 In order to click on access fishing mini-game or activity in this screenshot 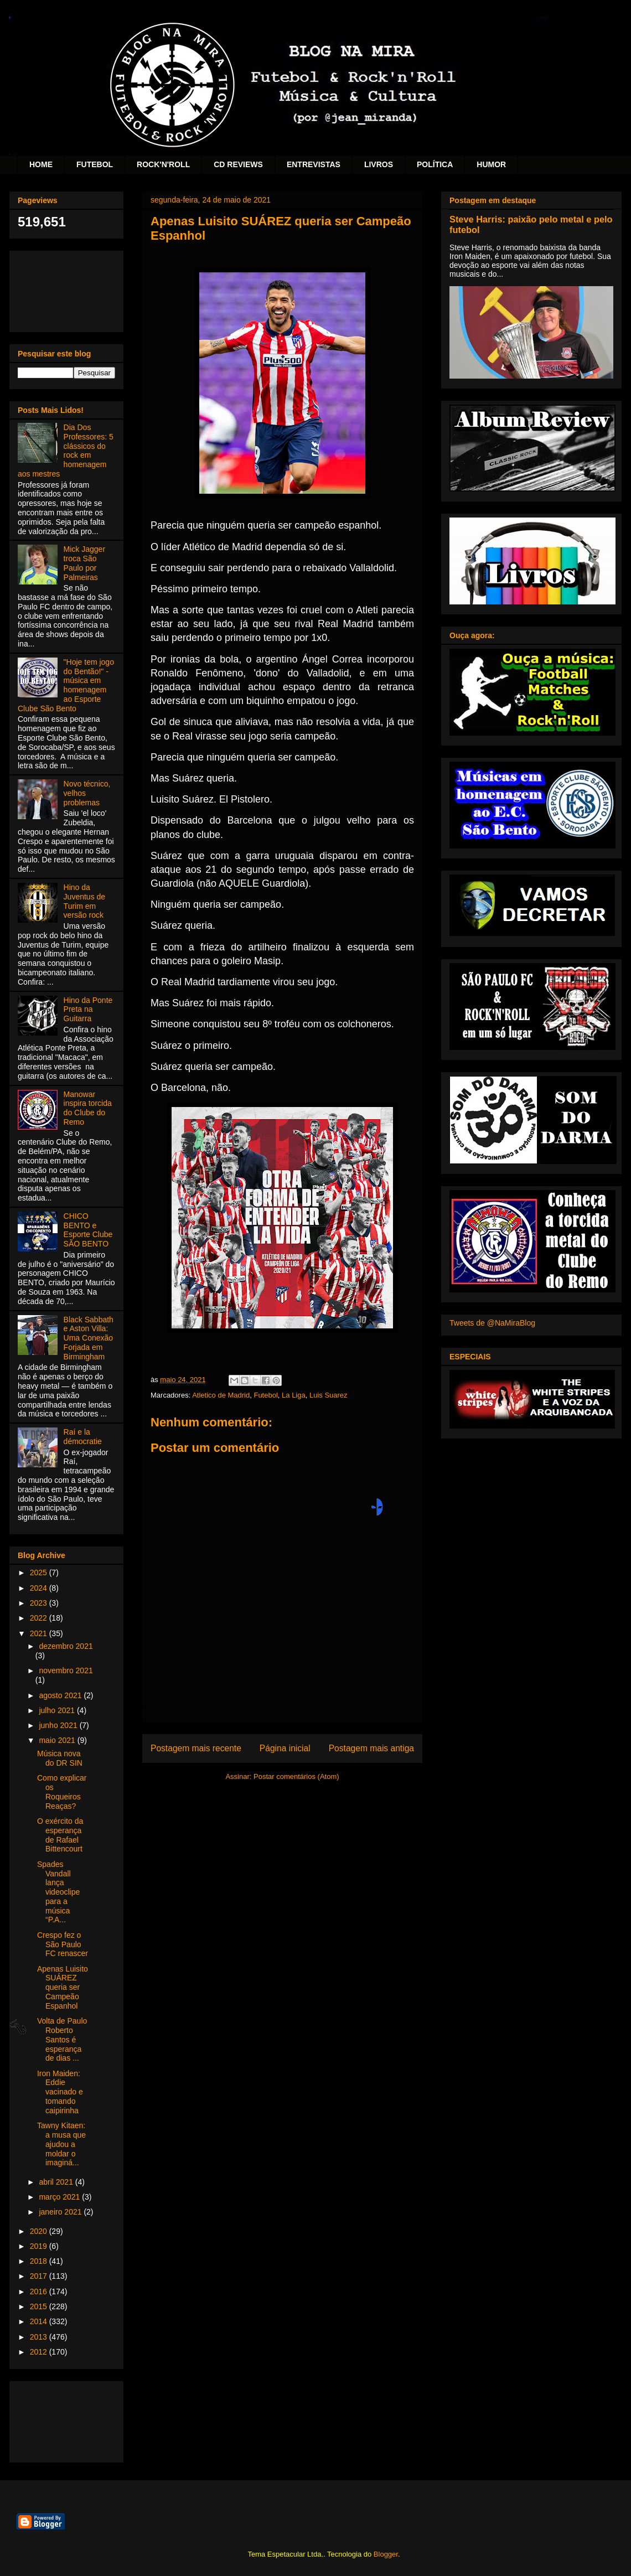, I will do `click(18, 2026)`.